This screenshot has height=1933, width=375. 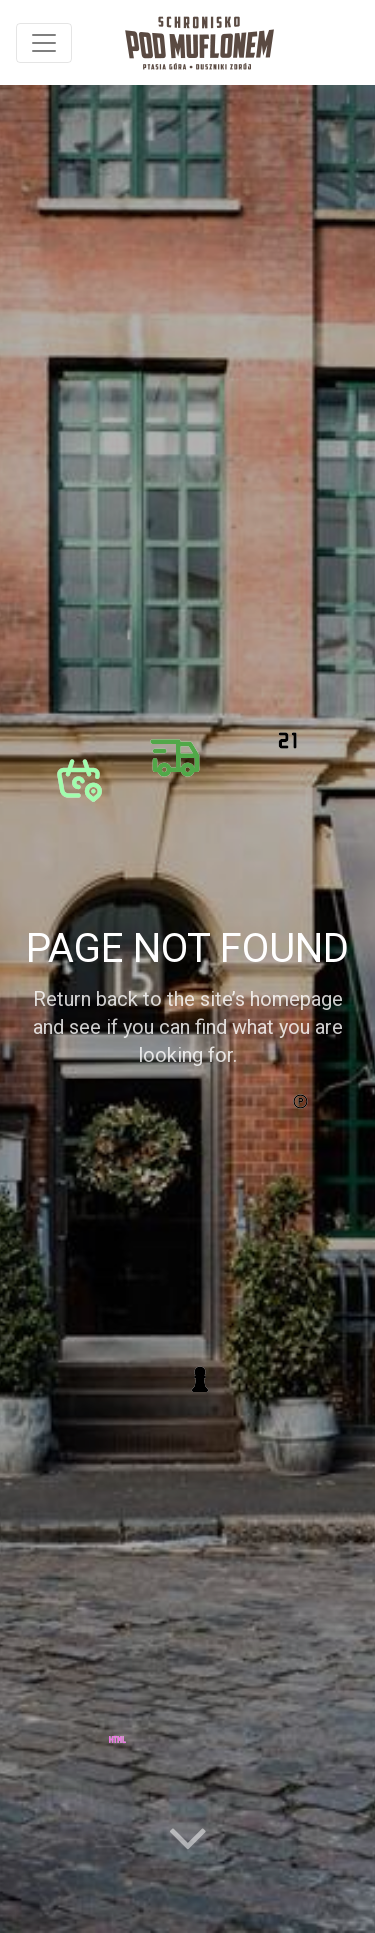 I want to click on indicates HTML file type or format, so click(x=117, y=1739).